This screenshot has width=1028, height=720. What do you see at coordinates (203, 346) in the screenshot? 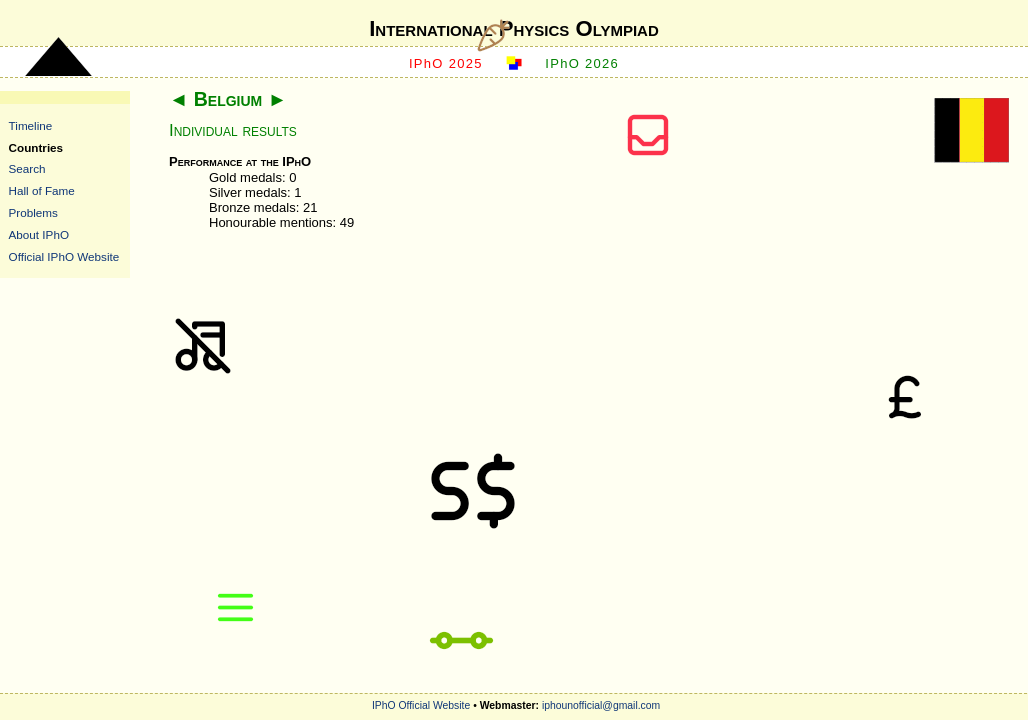
I see `mute or disable music playback` at bounding box center [203, 346].